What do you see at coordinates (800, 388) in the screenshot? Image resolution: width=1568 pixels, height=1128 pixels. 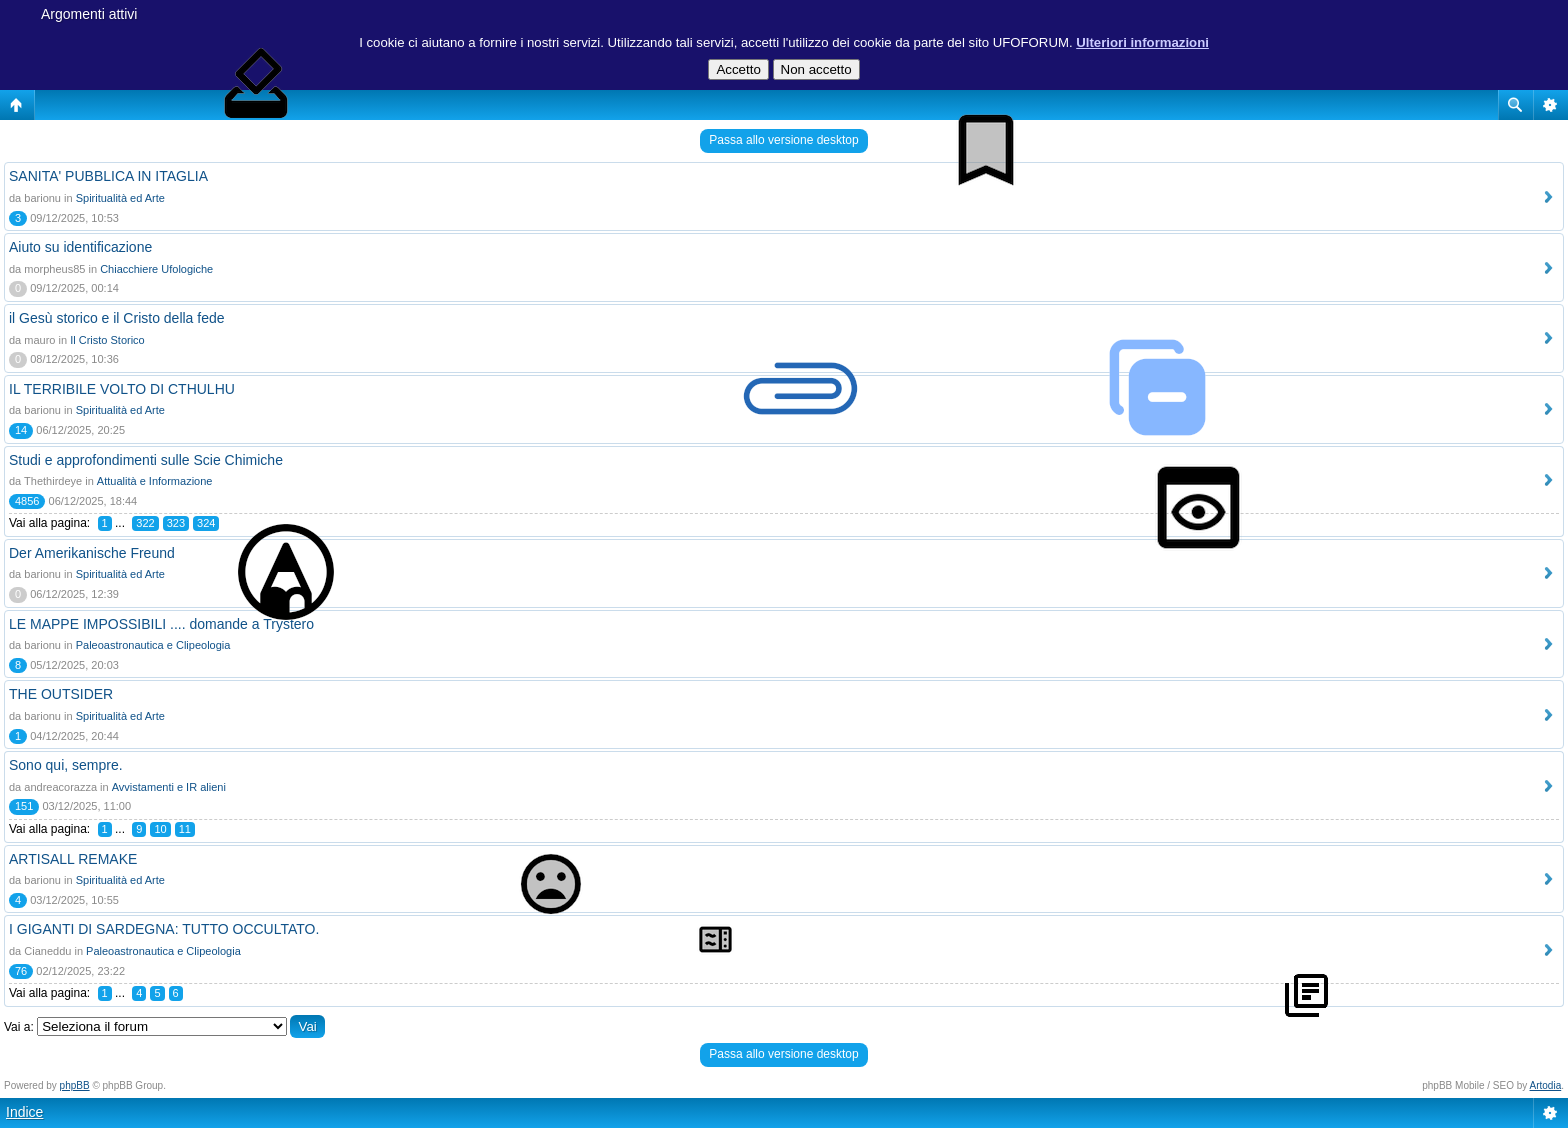 I see `attach a file to your message` at bounding box center [800, 388].